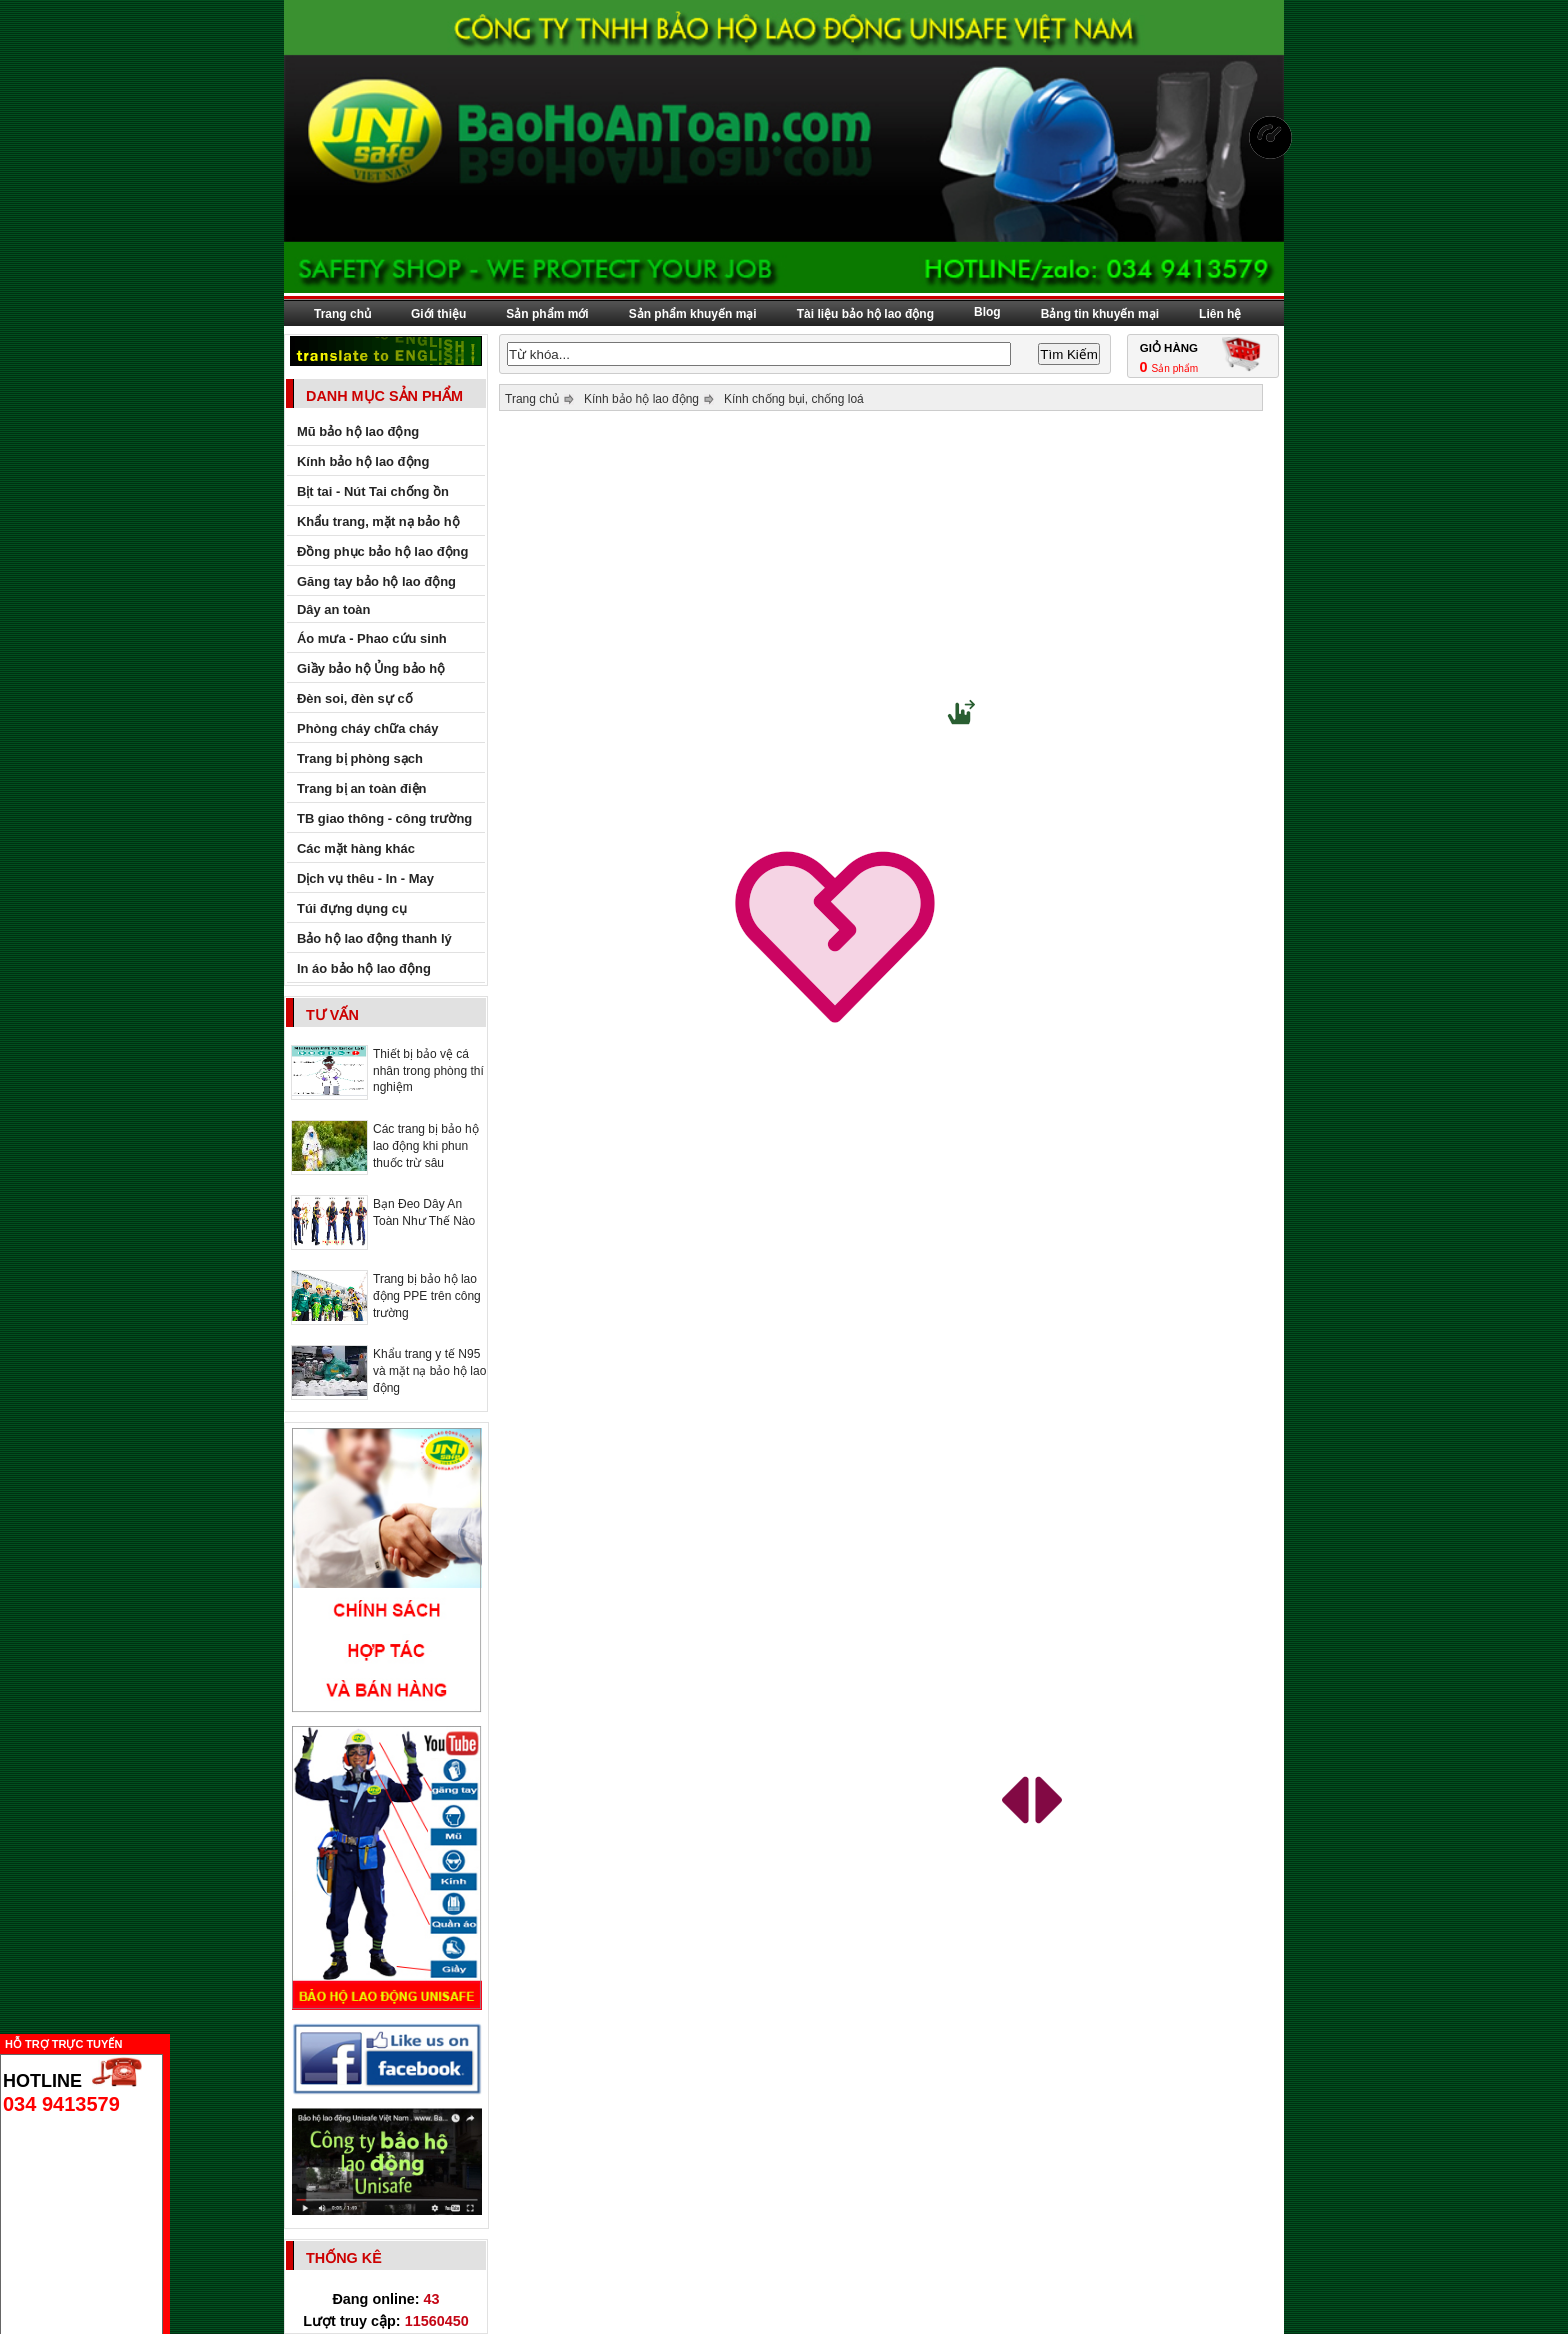 The image size is (1568, 2334). What do you see at coordinates (960, 713) in the screenshot?
I see `swipe right to continue or proceed` at bounding box center [960, 713].